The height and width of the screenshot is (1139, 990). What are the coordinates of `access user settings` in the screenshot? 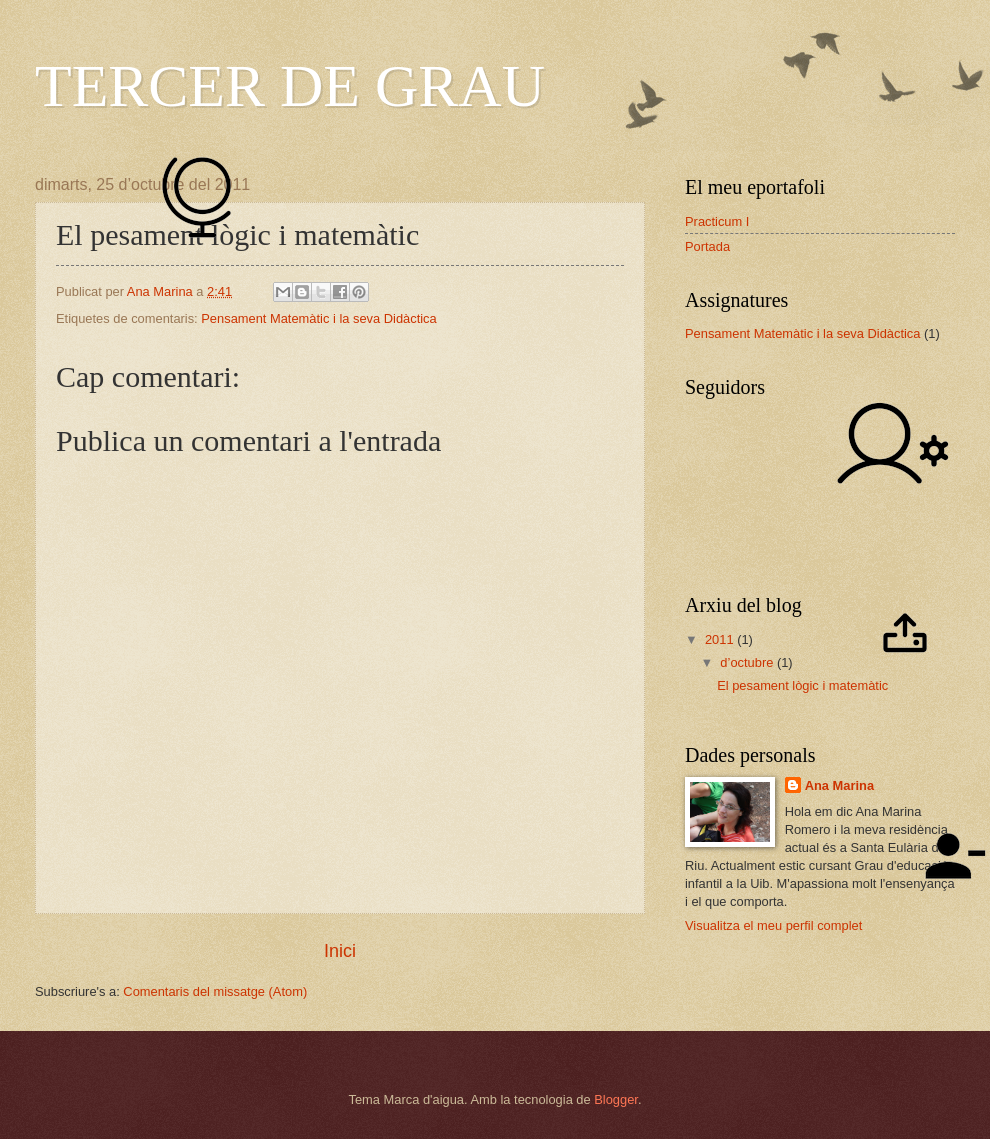 It's located at (889, 447).